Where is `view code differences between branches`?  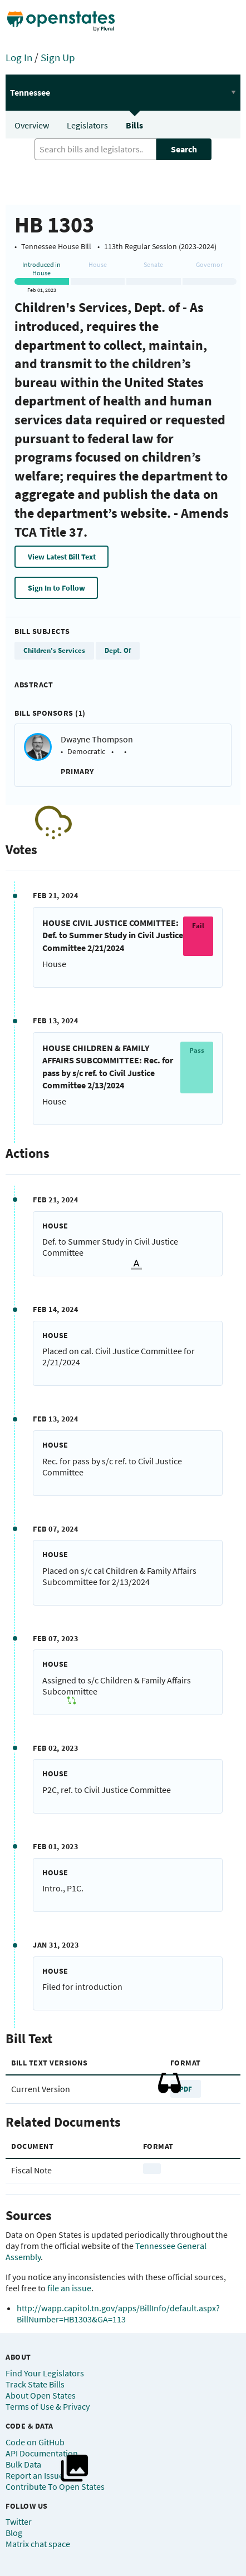 view code differences between branches is located at coordinates (71, 1700).